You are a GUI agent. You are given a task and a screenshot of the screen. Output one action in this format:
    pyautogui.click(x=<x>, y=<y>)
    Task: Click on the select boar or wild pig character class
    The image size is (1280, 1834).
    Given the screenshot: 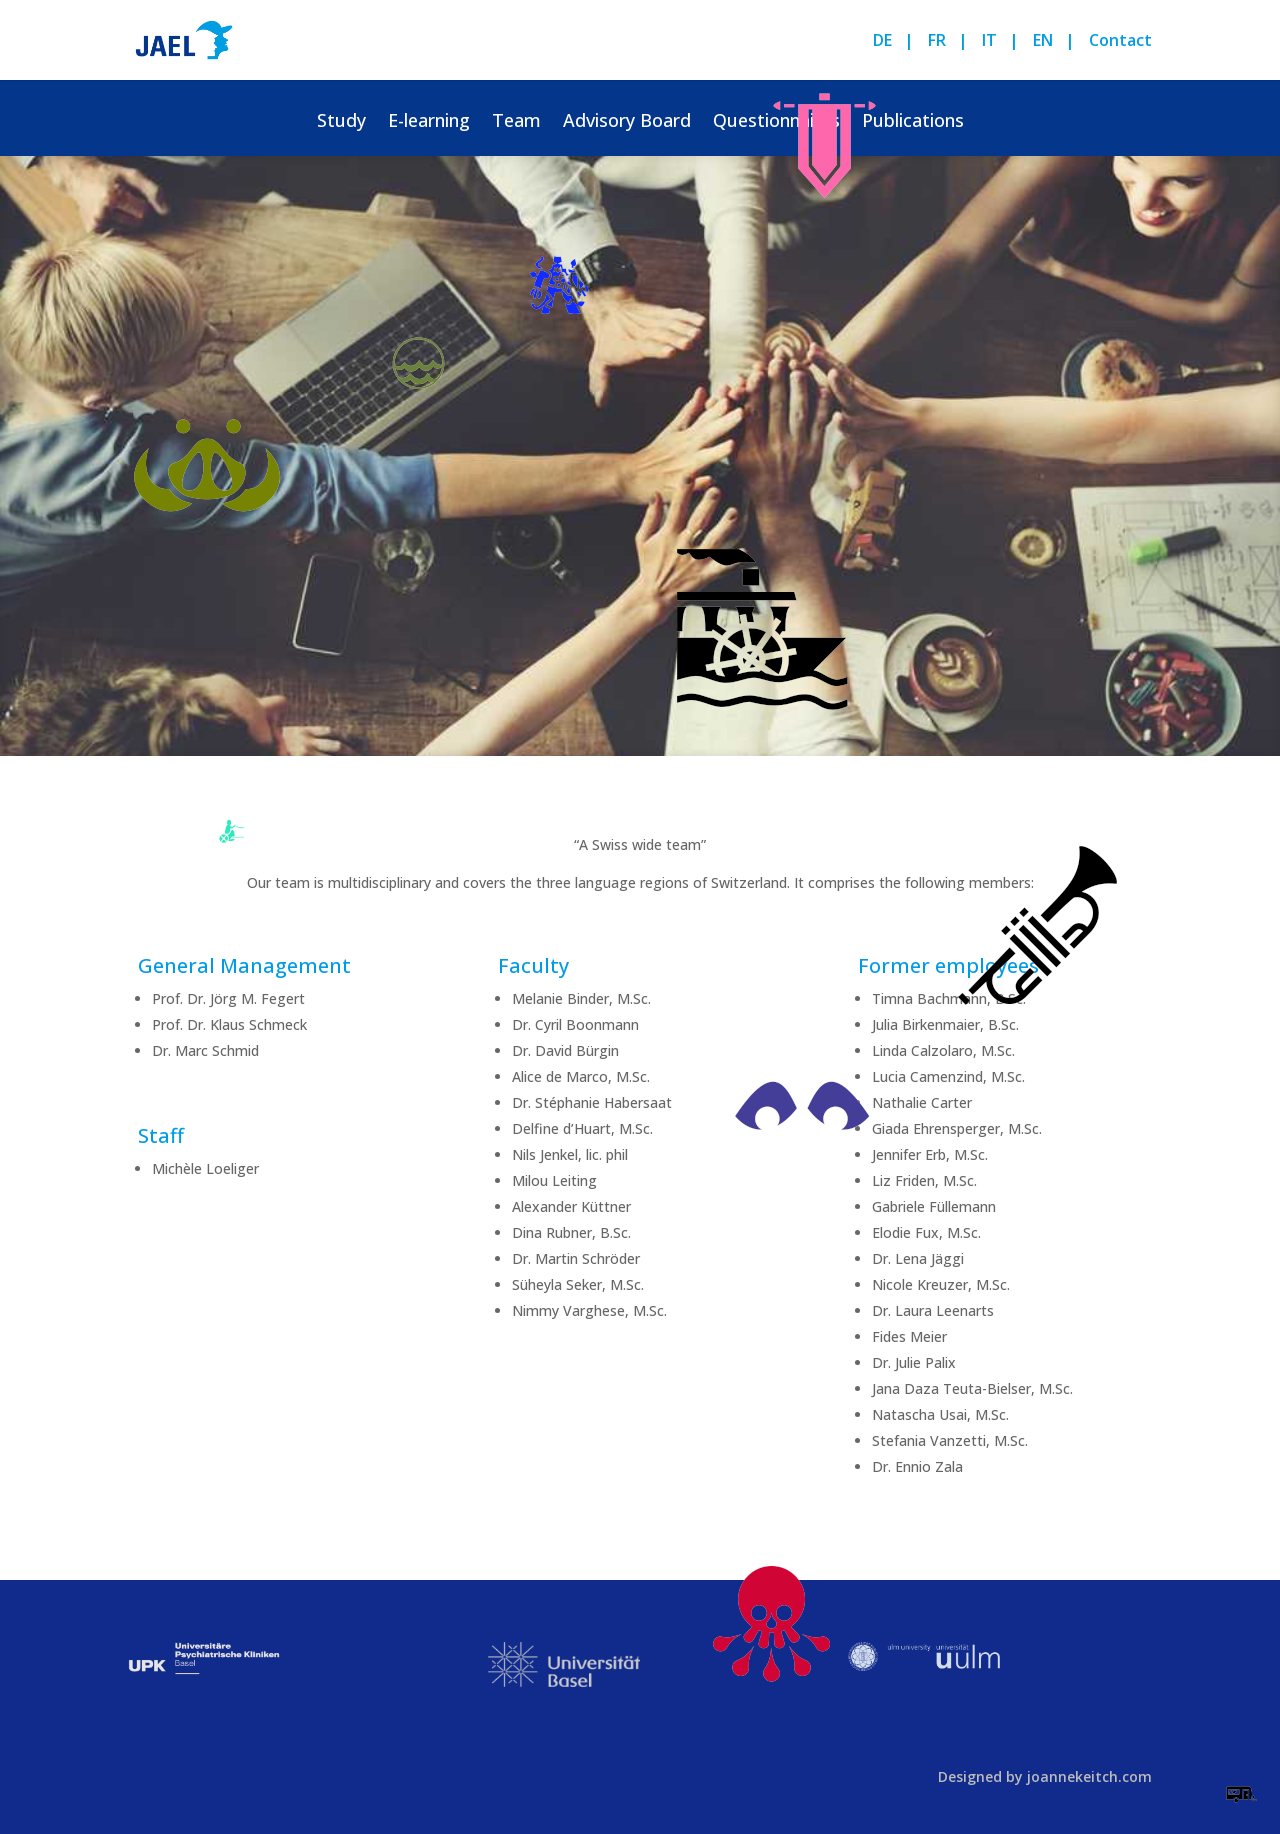 What is the action you would take?
    pyautogui.click(x=207, y=461)
    